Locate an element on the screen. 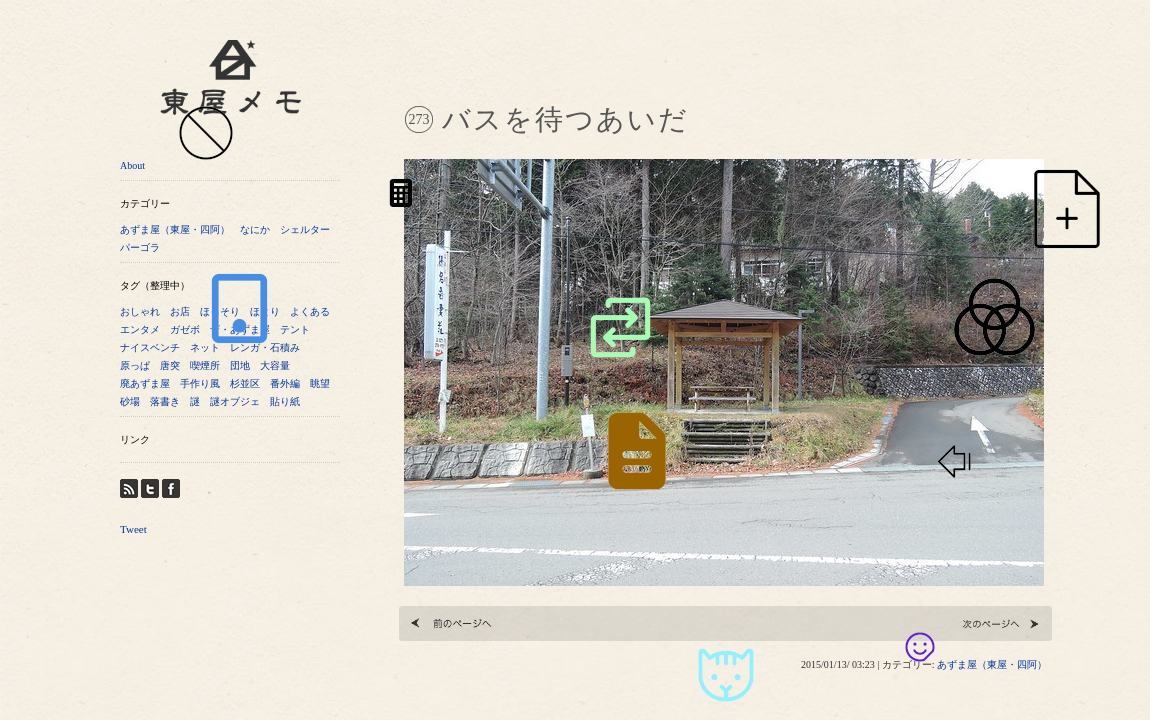 This screenshot has height=720, width=1150. add a sticker to your message is located at coordinates (920, 647).